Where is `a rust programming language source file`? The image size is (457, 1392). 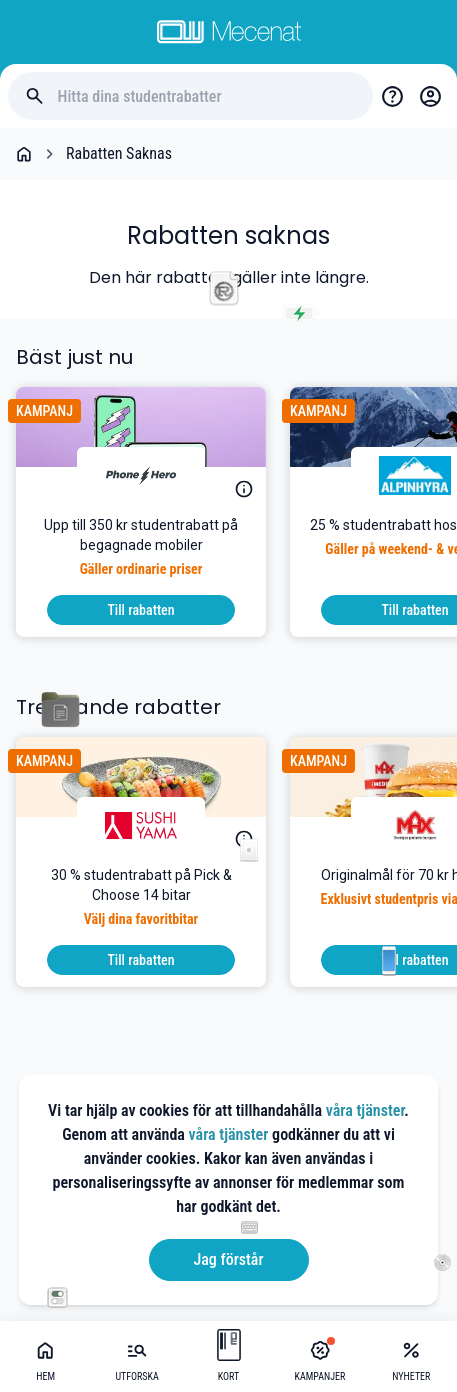
a rust programming language source file is located at coordinates (224, 288).